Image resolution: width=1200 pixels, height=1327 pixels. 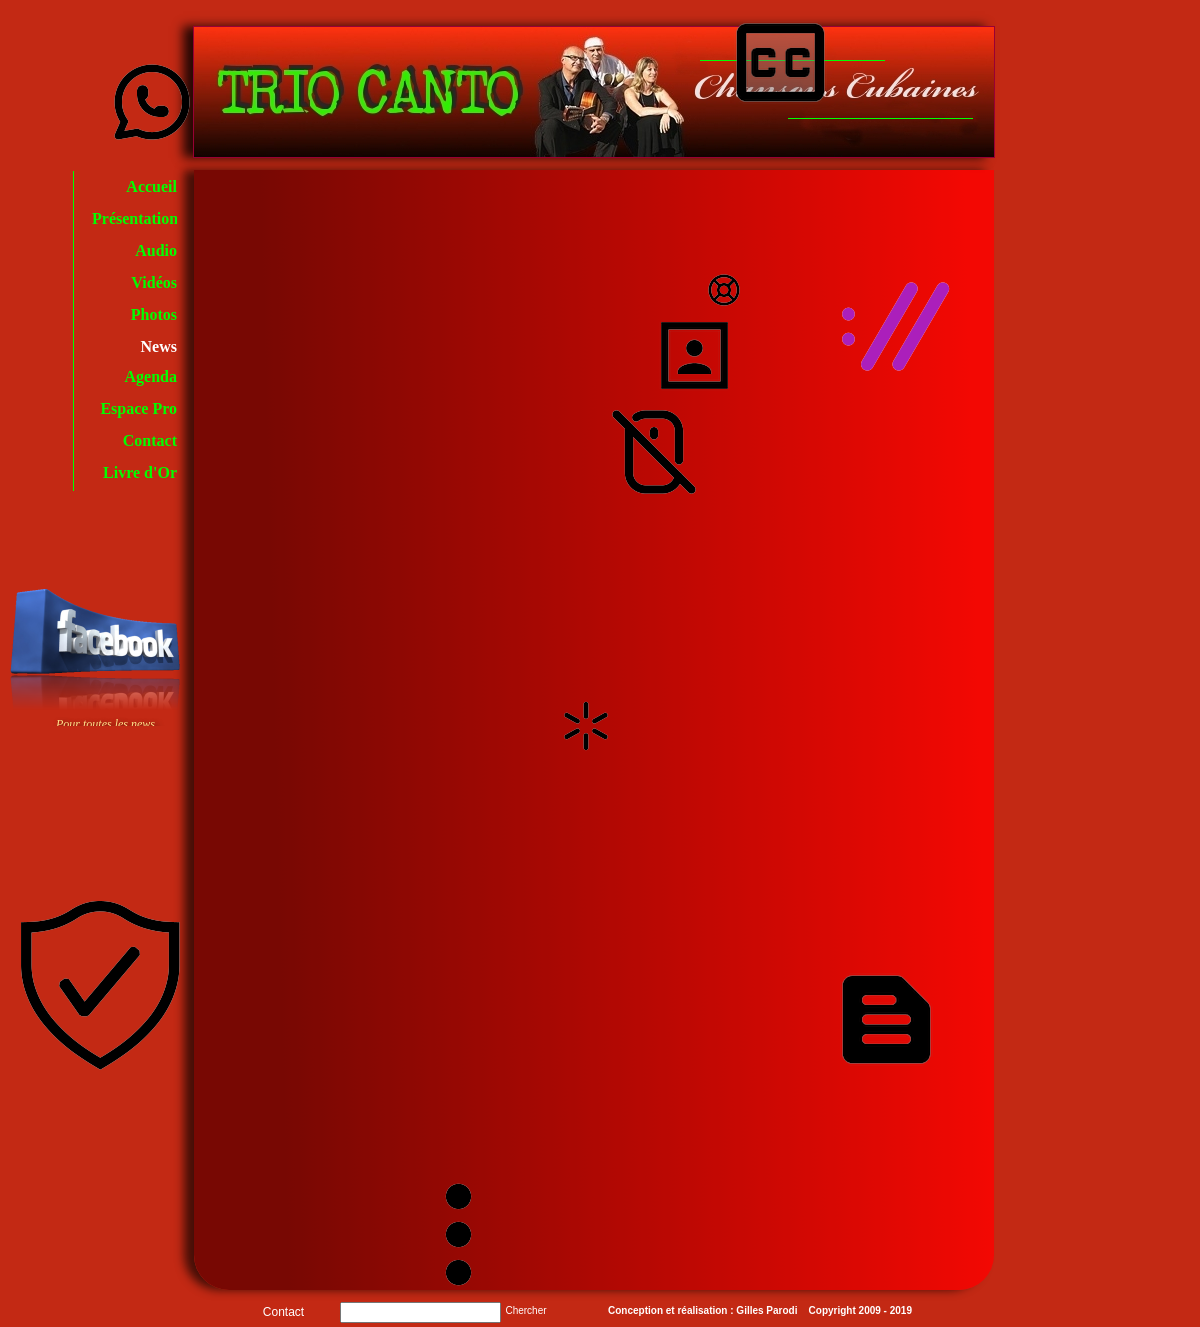 What do you see at coordinates (458, 1234) in the screenshot?
I see `open more options menu` at bounding box center [458, 1234].